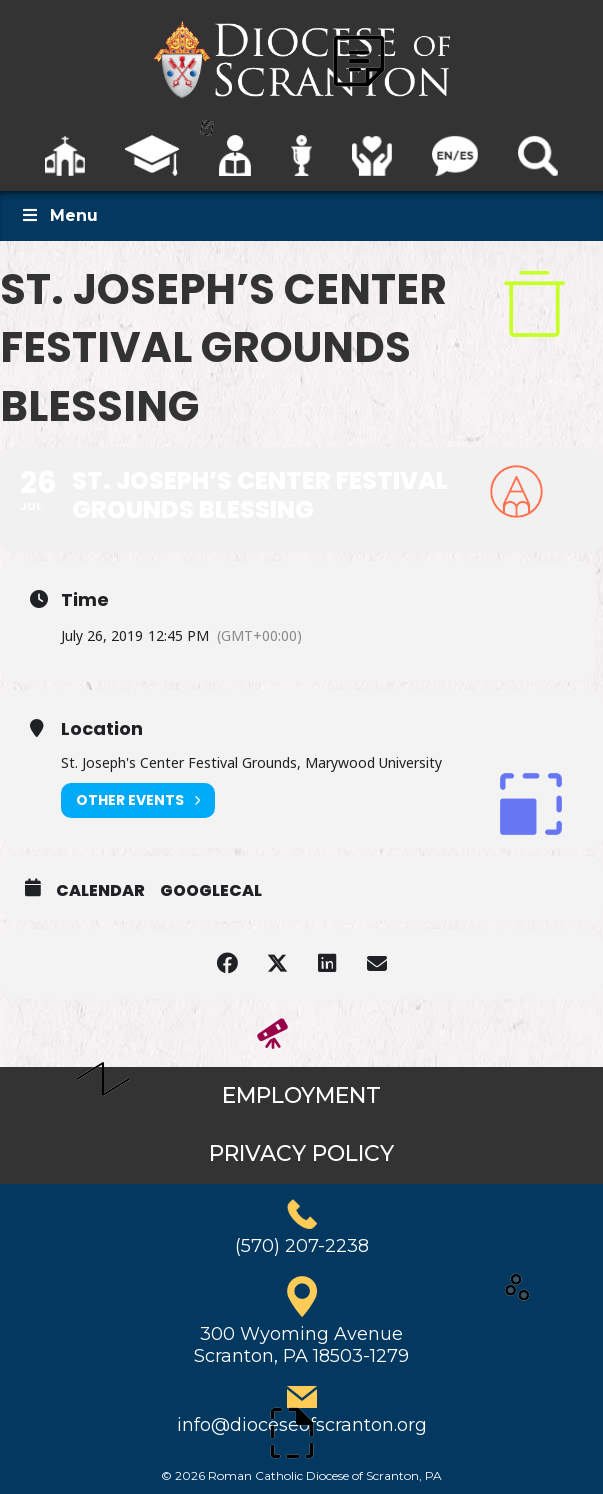 This screenshot has width=603, height=1494. I want to click on a draft or unsaved file, so click(292, 1433).